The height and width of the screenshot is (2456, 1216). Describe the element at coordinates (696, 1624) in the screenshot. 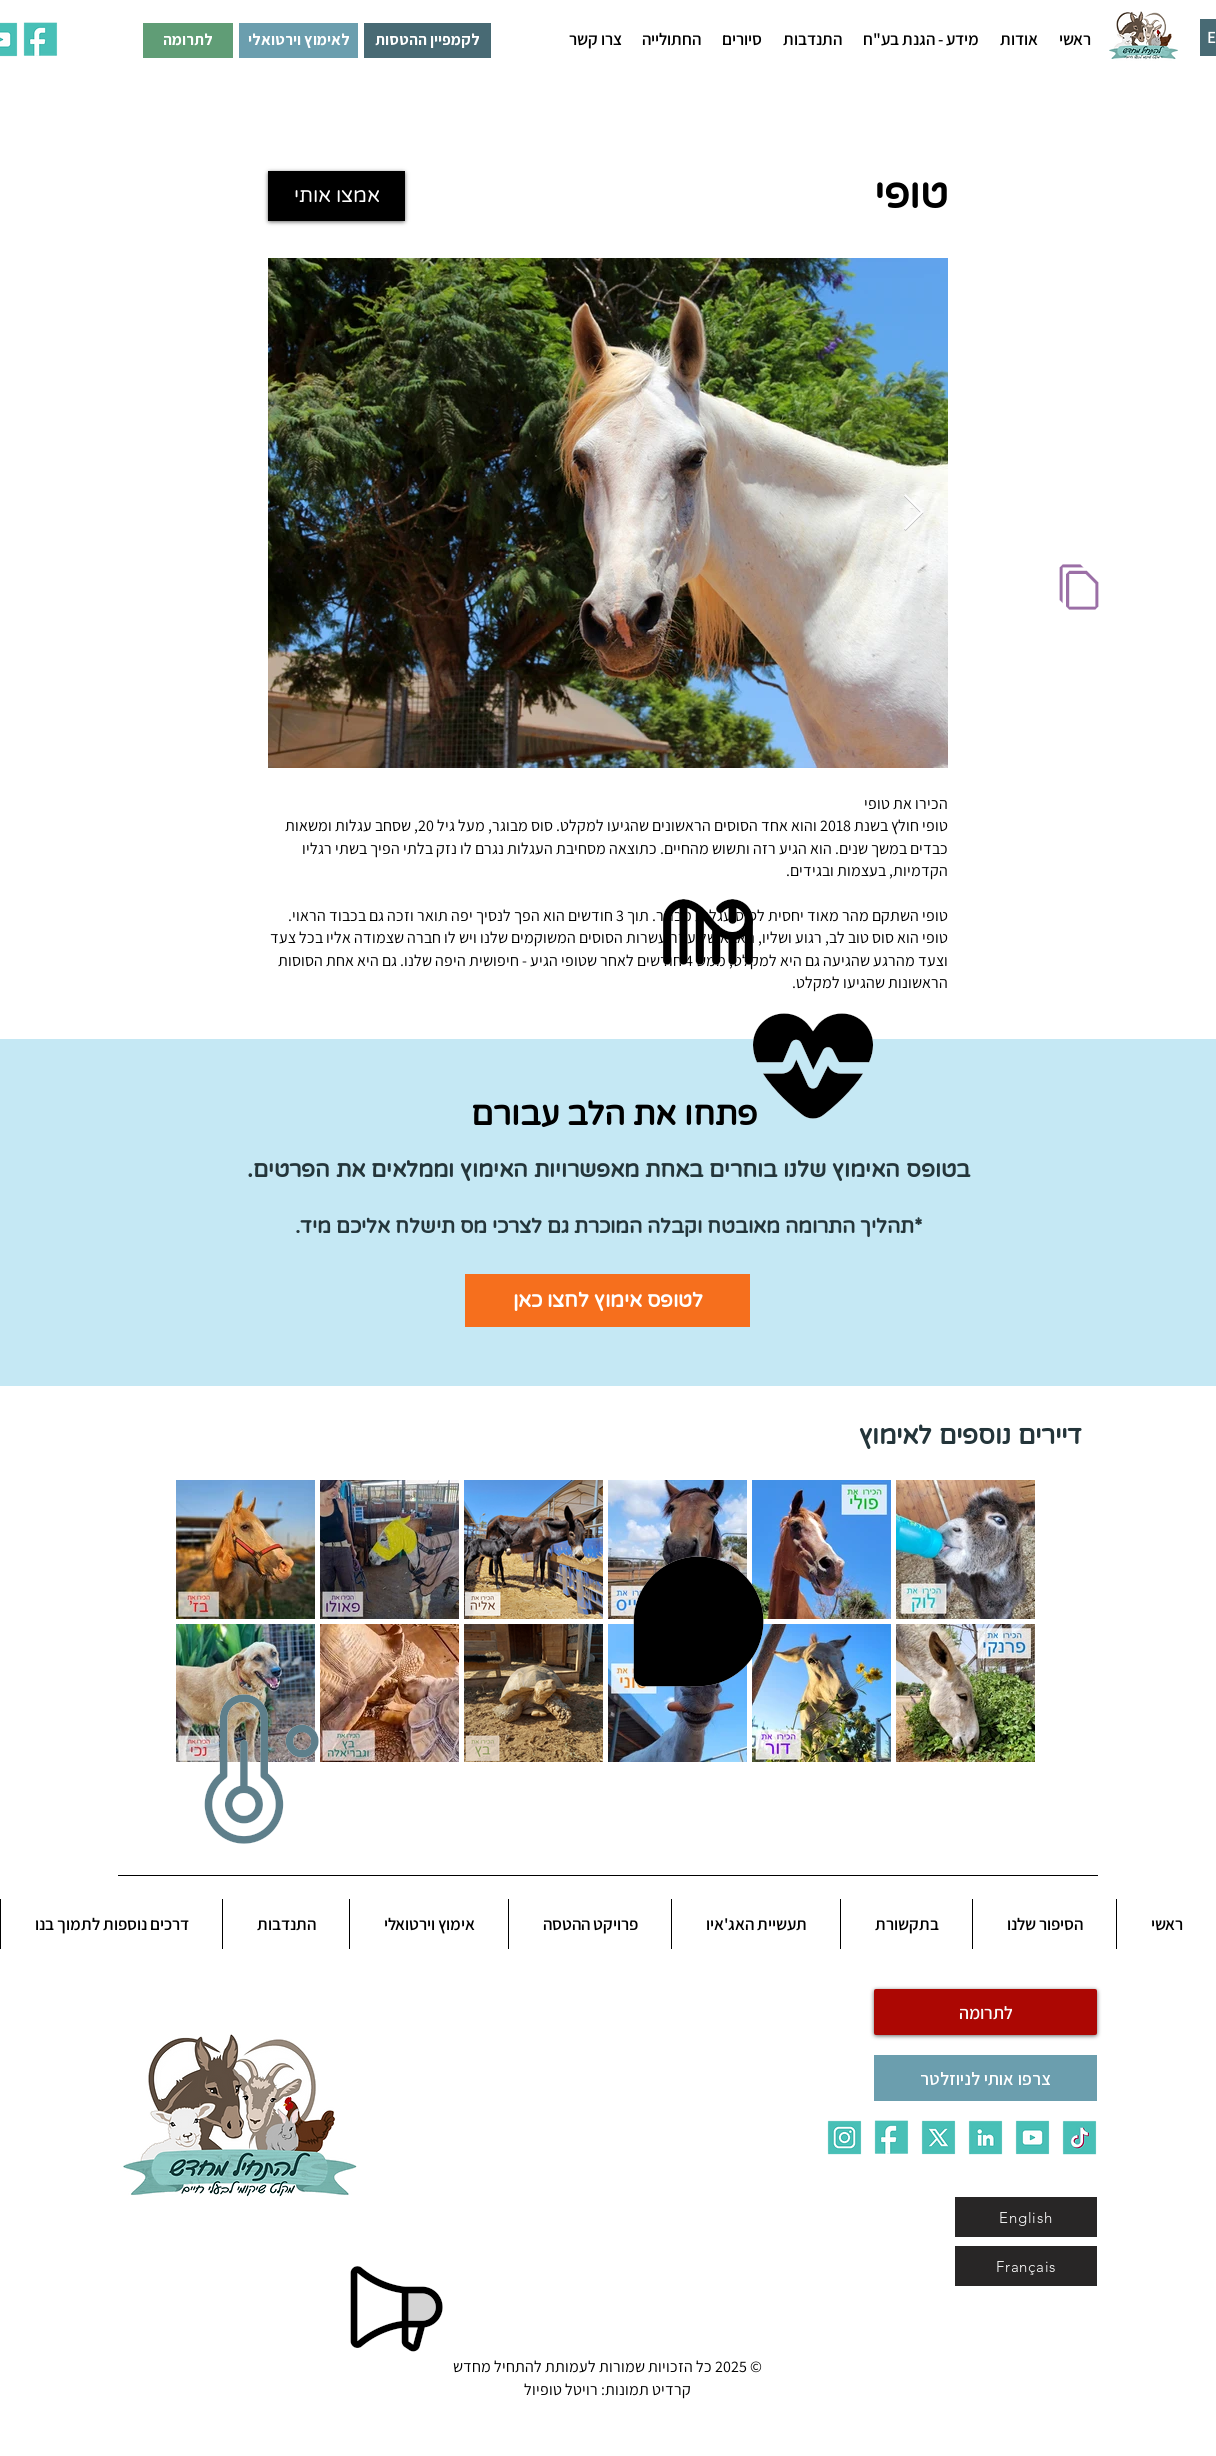

I see `open chat or messaging` at that location.